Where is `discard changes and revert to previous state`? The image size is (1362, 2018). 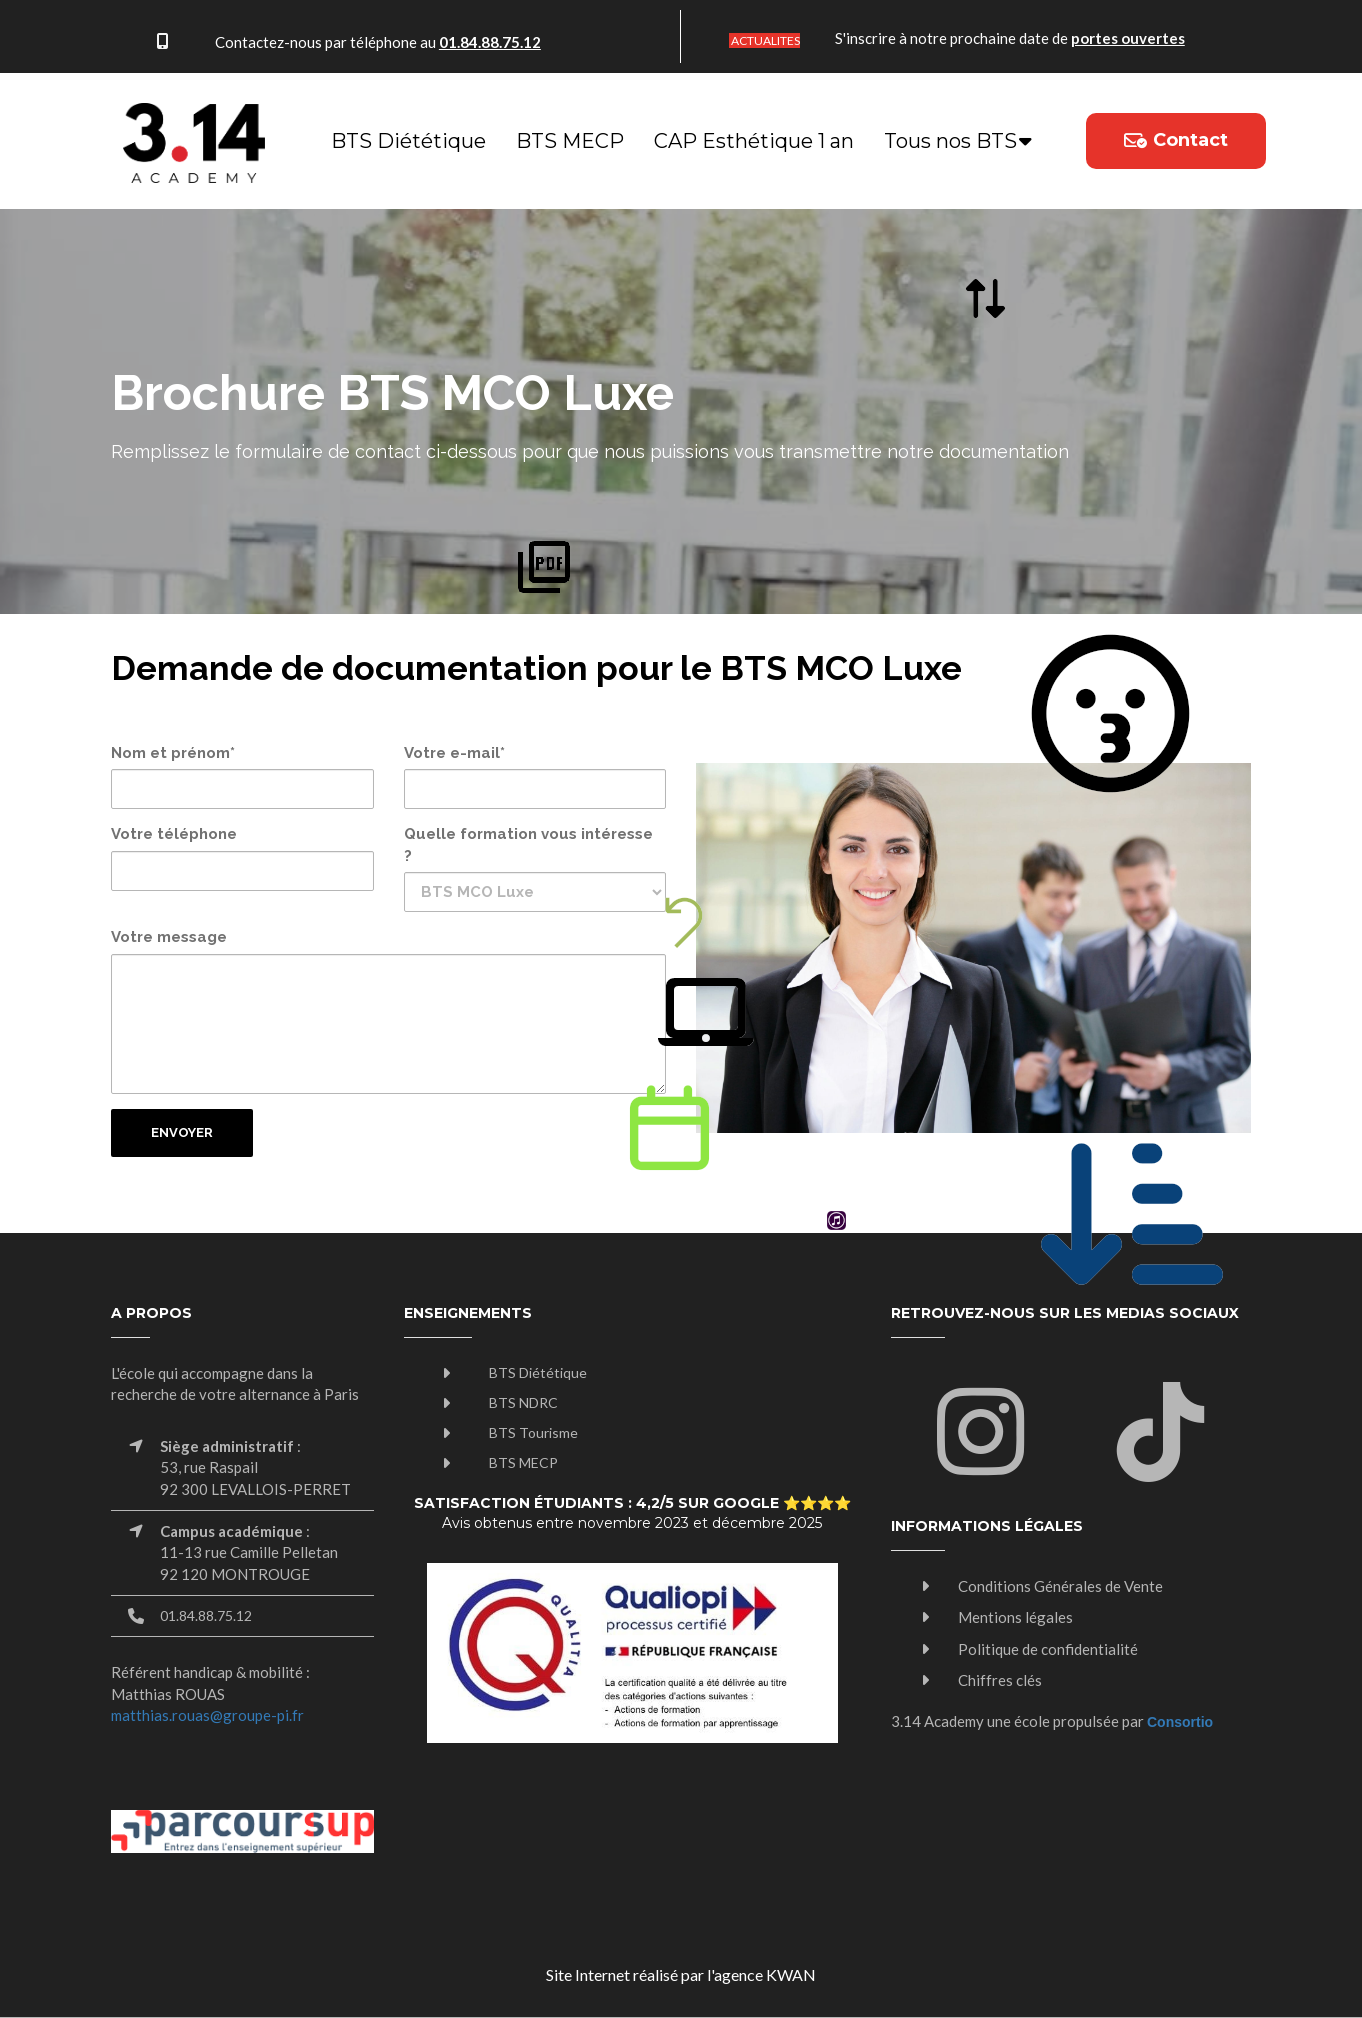
discard changes and revert to previous state is located at coordinates (683, 921).